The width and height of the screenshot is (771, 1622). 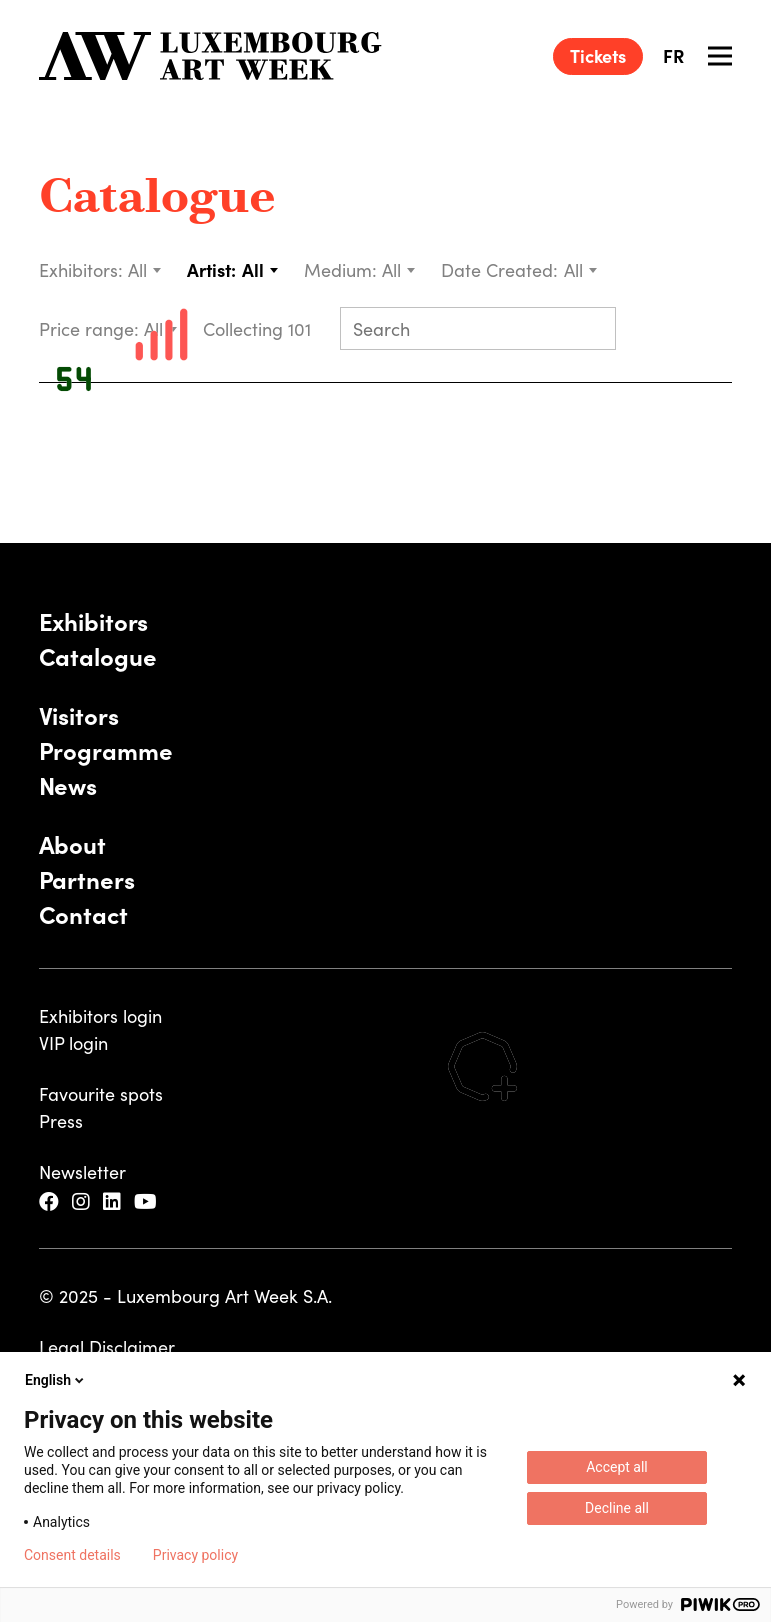 I want to click on indicates item number 54 in a list or sequence, so click(x=74, y=379).